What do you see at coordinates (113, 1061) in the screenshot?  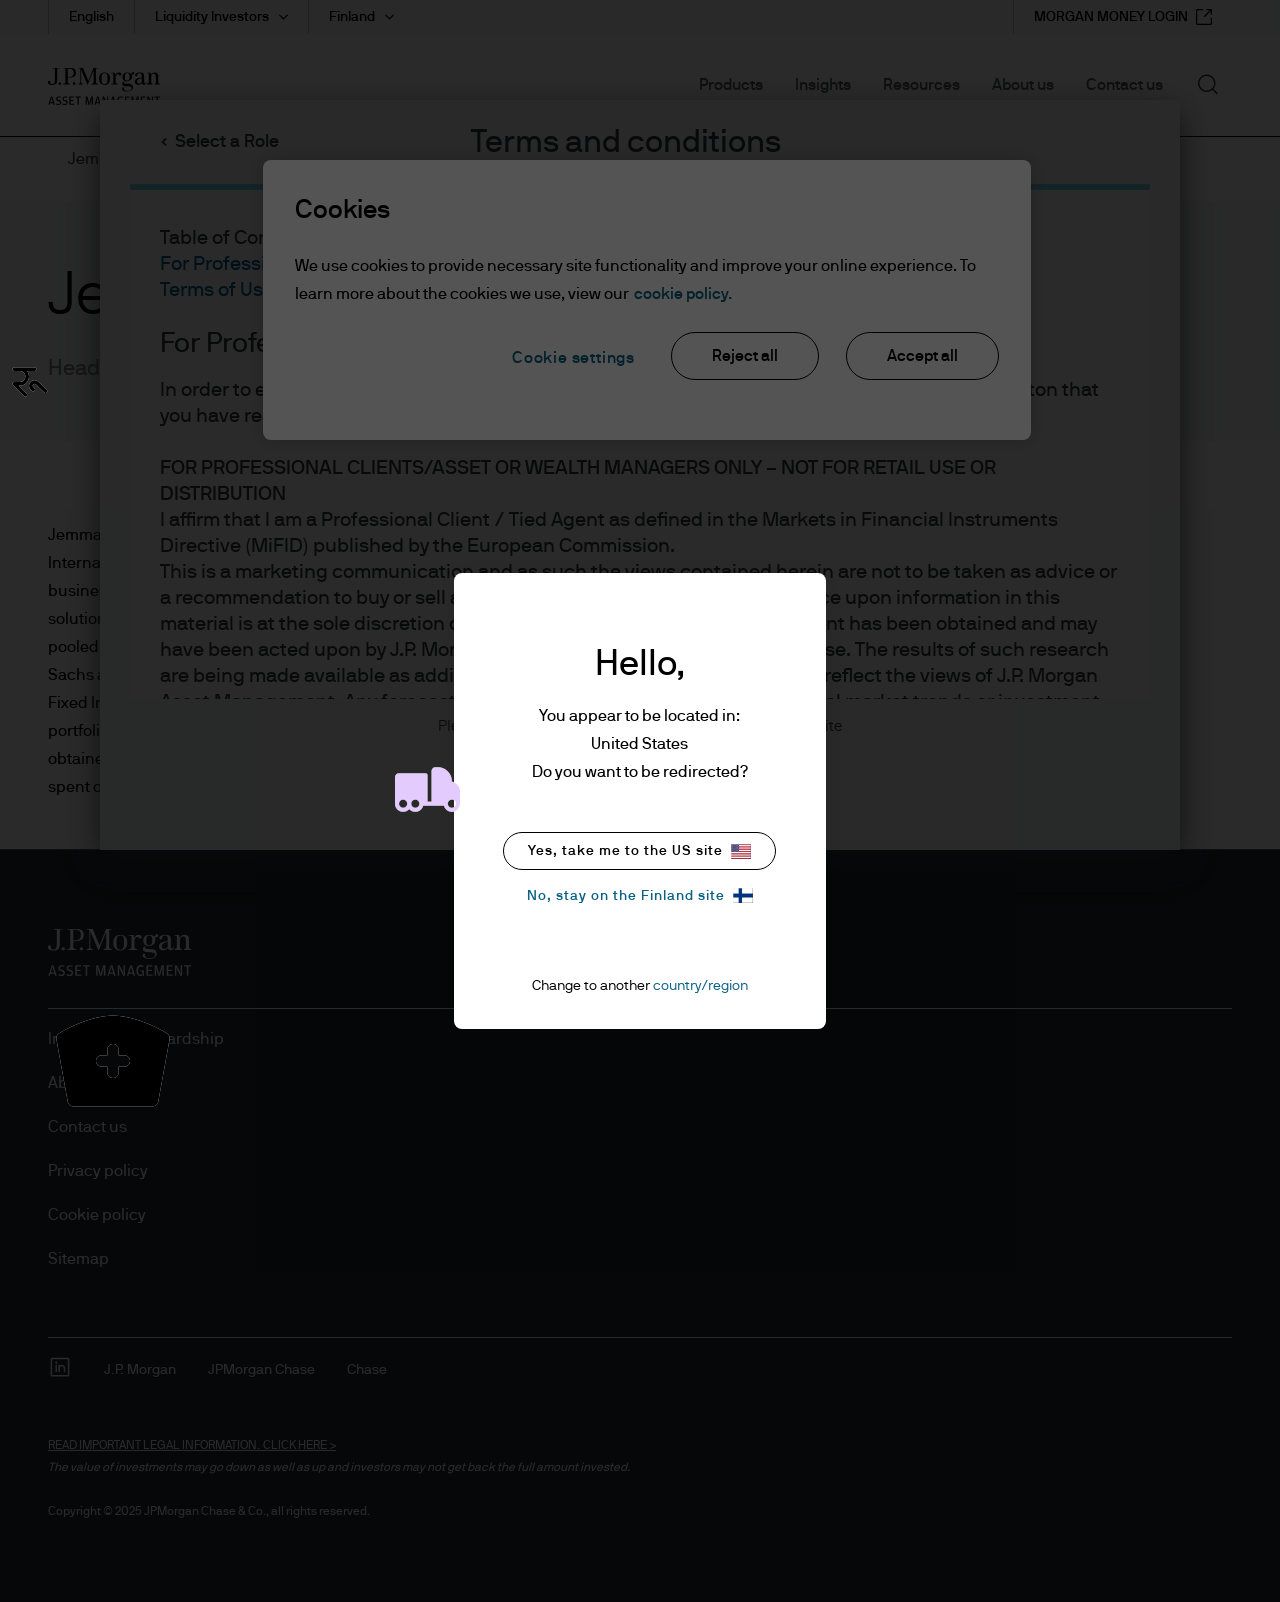 I see `access nursing or healthcare services` at bounding box center [113, 1061].